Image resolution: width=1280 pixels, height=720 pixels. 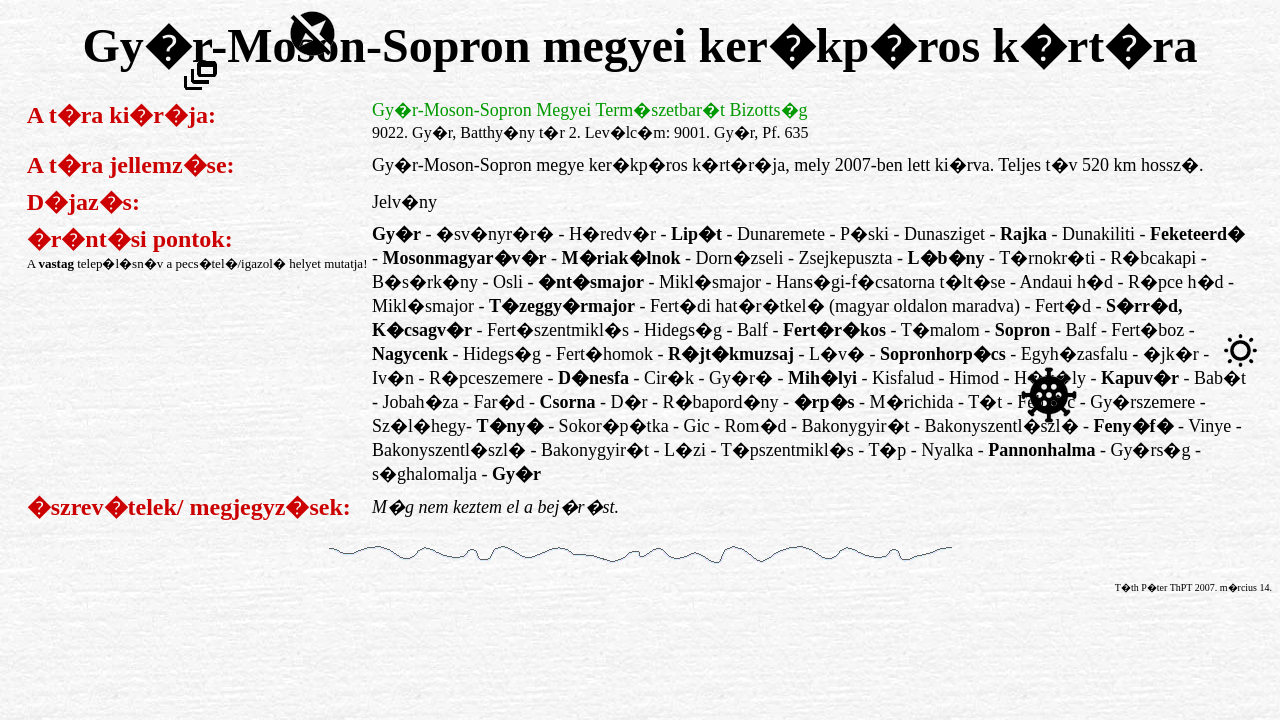 What do you see at coordinates (1049, 395) in the screenshot?
I see `view covid-19 health information` at bounding box center [1049, 395].